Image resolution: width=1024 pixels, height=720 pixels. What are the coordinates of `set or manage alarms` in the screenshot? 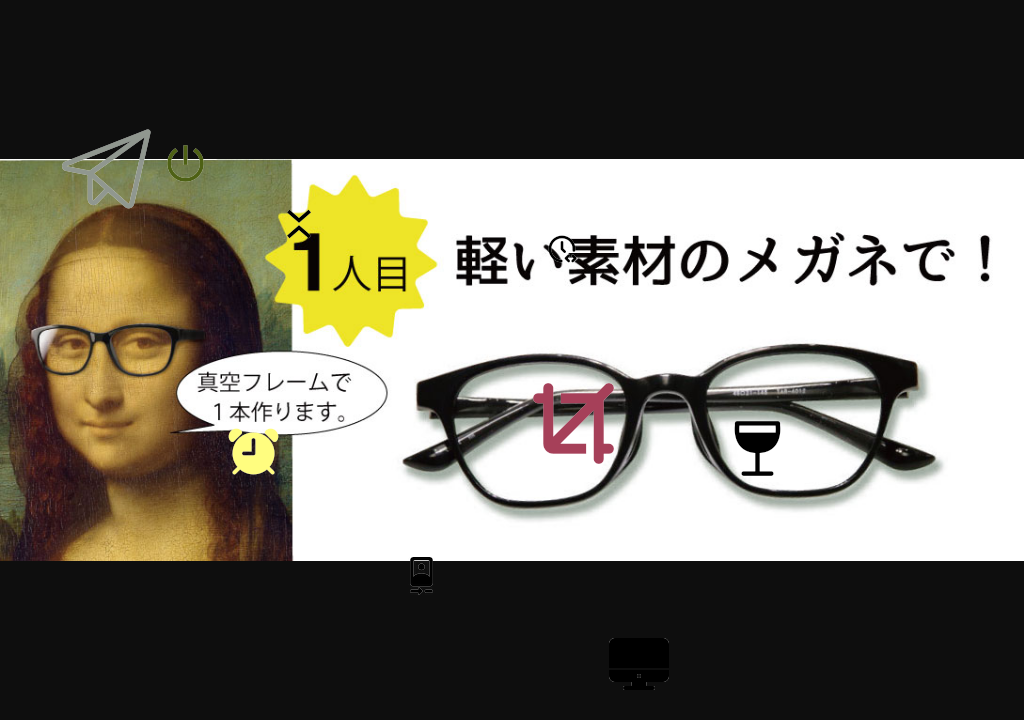 It's located at (253, 451).